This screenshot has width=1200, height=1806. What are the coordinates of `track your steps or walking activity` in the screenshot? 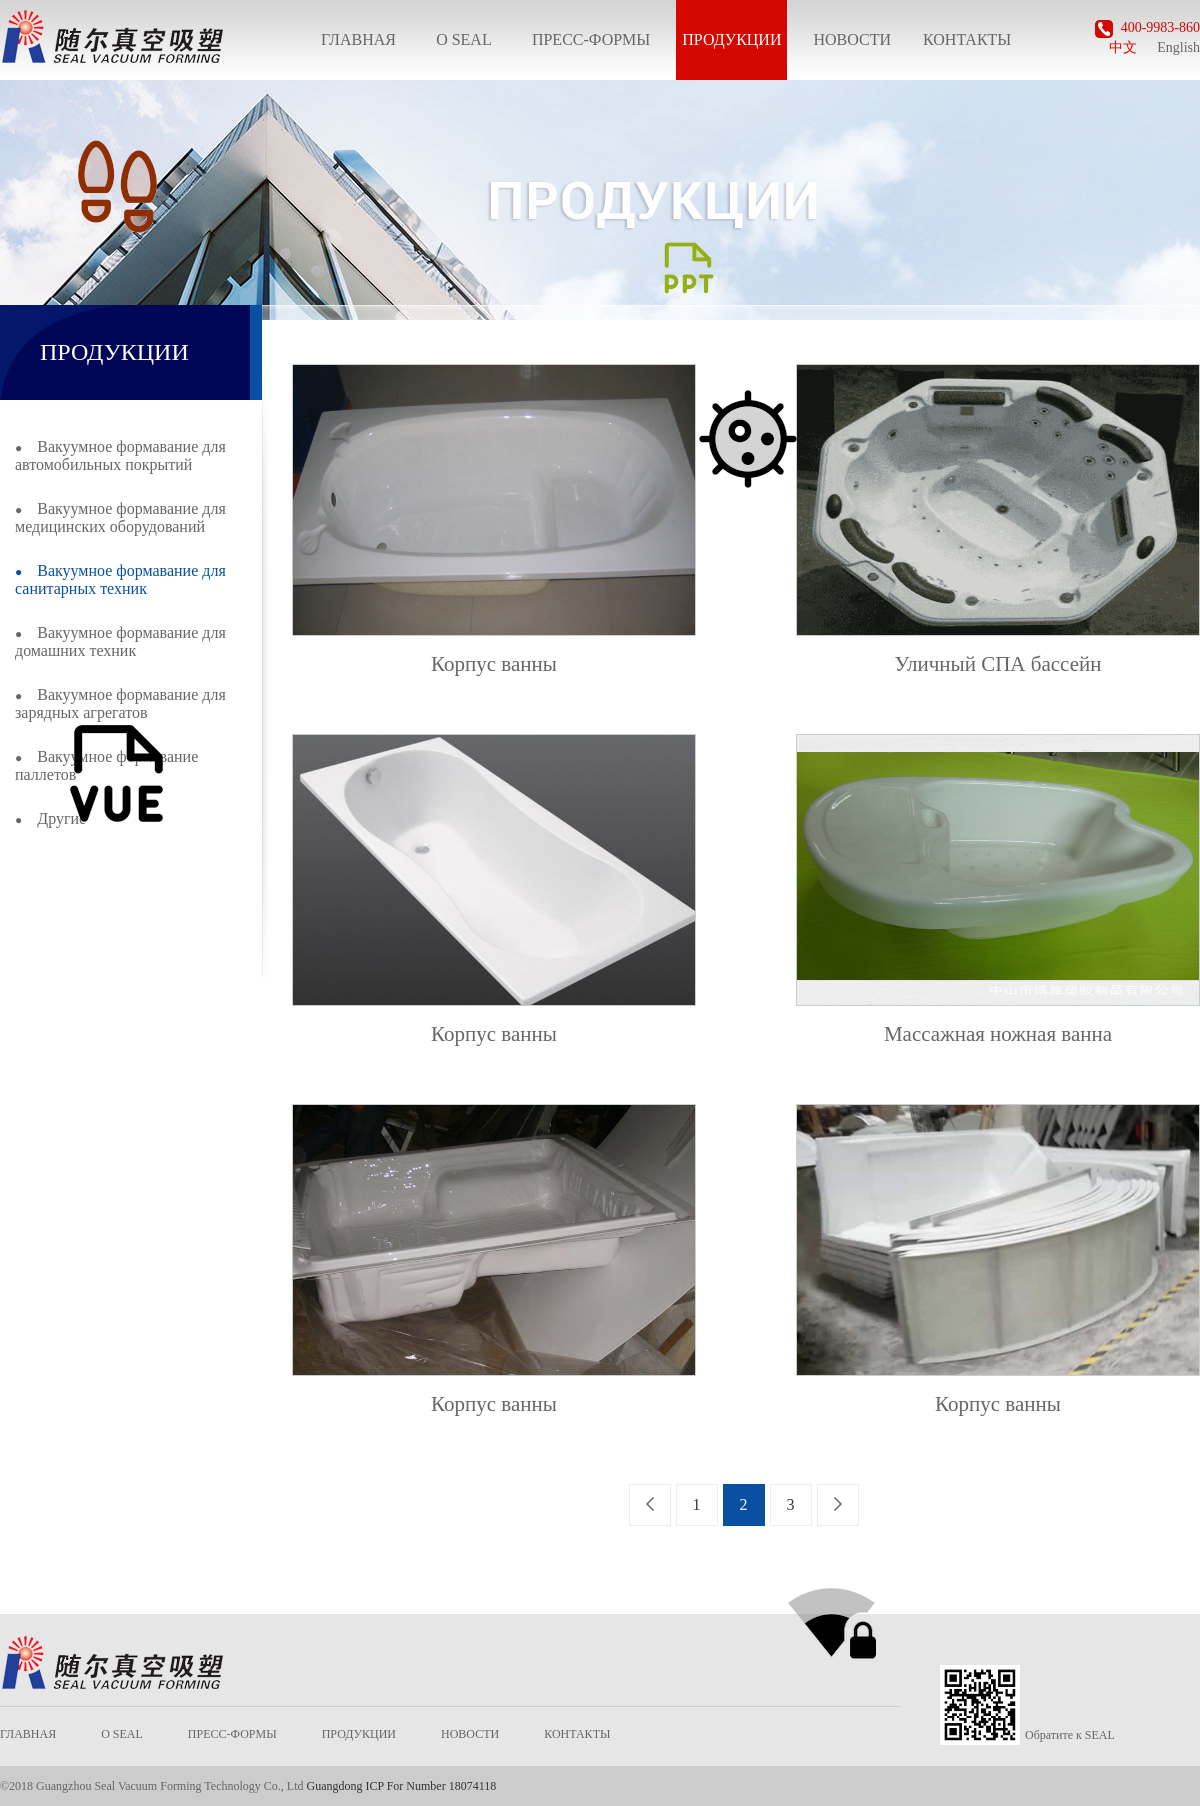 It's located at (117, 186).